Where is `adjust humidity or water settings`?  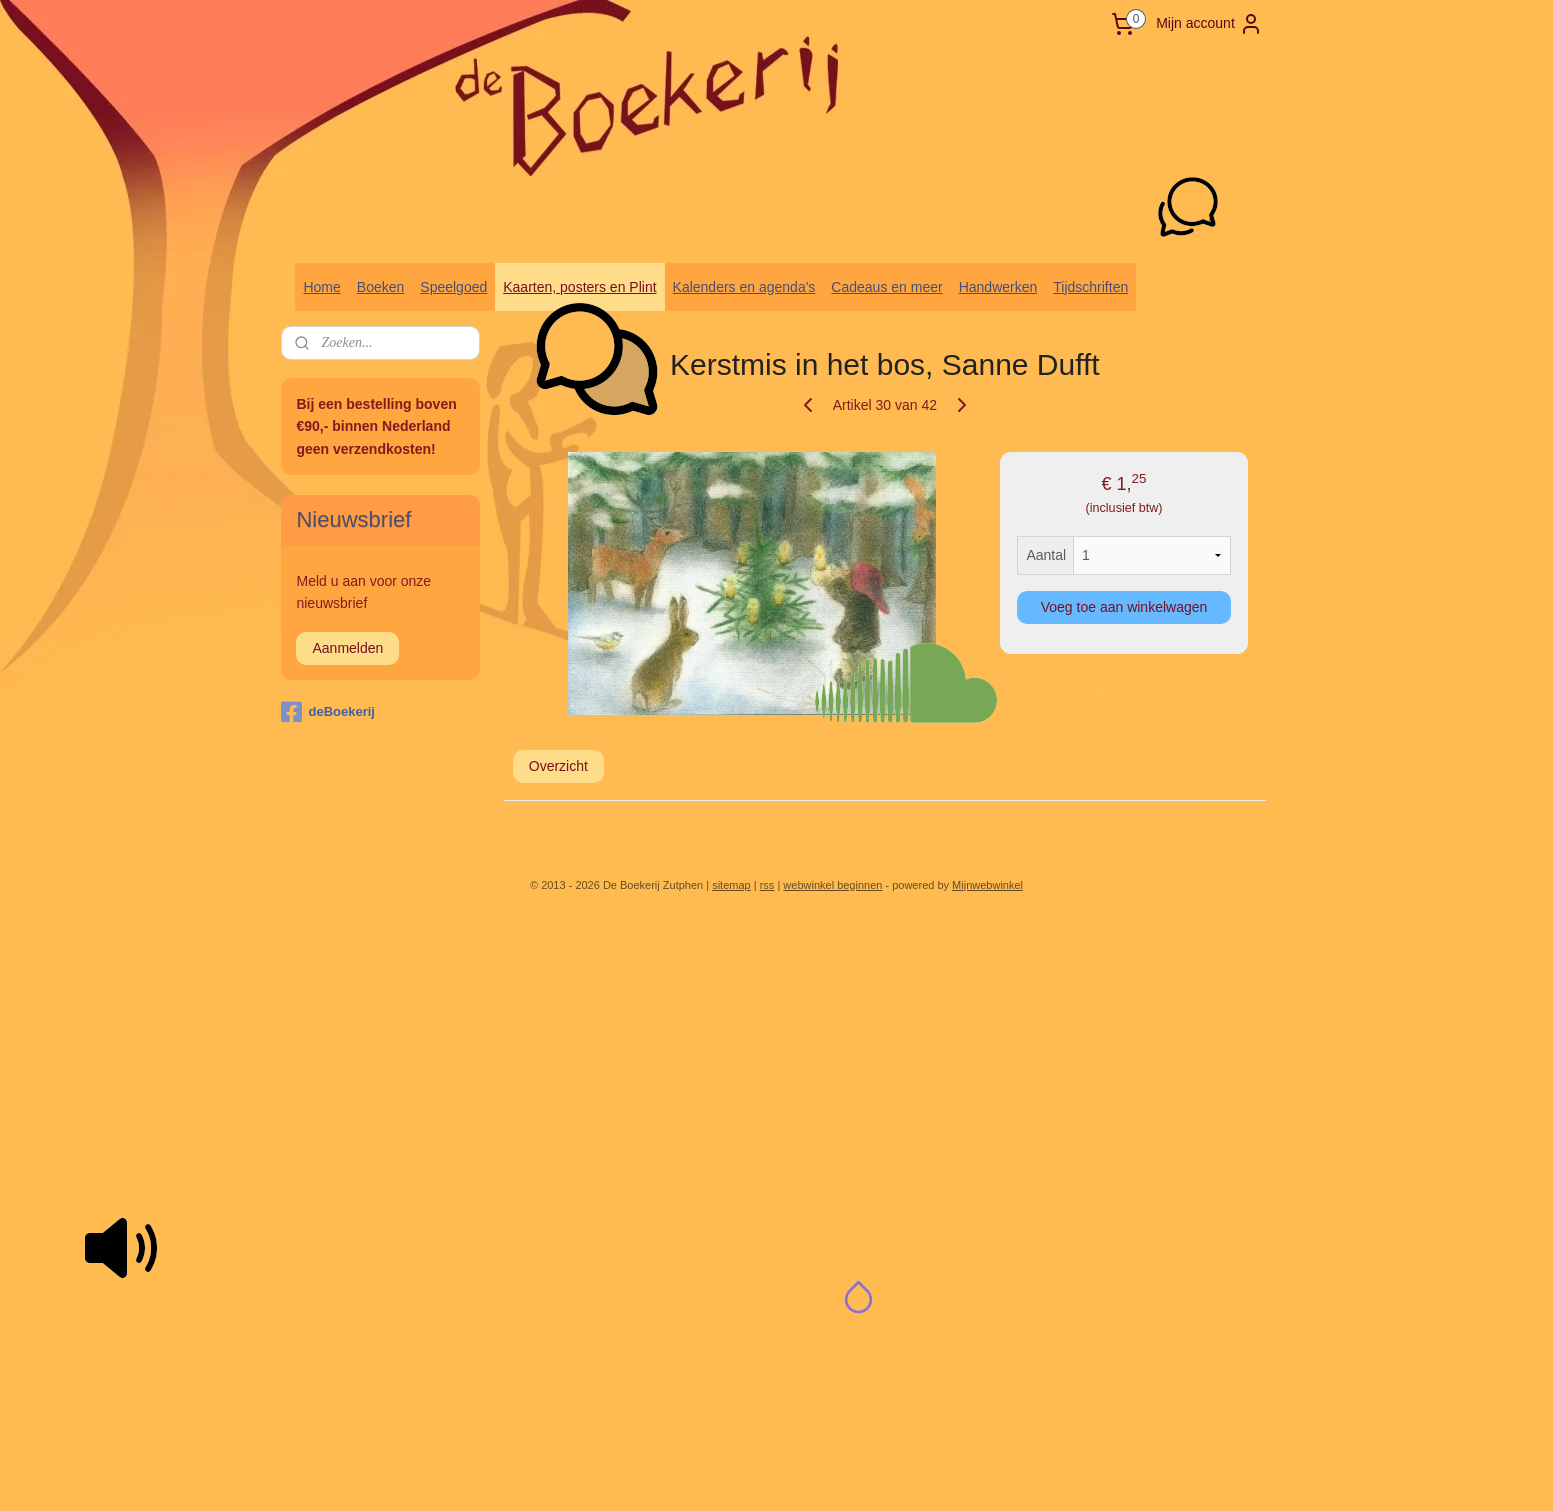
adjust humidity or water settings is located at coordinates (858, 1296).